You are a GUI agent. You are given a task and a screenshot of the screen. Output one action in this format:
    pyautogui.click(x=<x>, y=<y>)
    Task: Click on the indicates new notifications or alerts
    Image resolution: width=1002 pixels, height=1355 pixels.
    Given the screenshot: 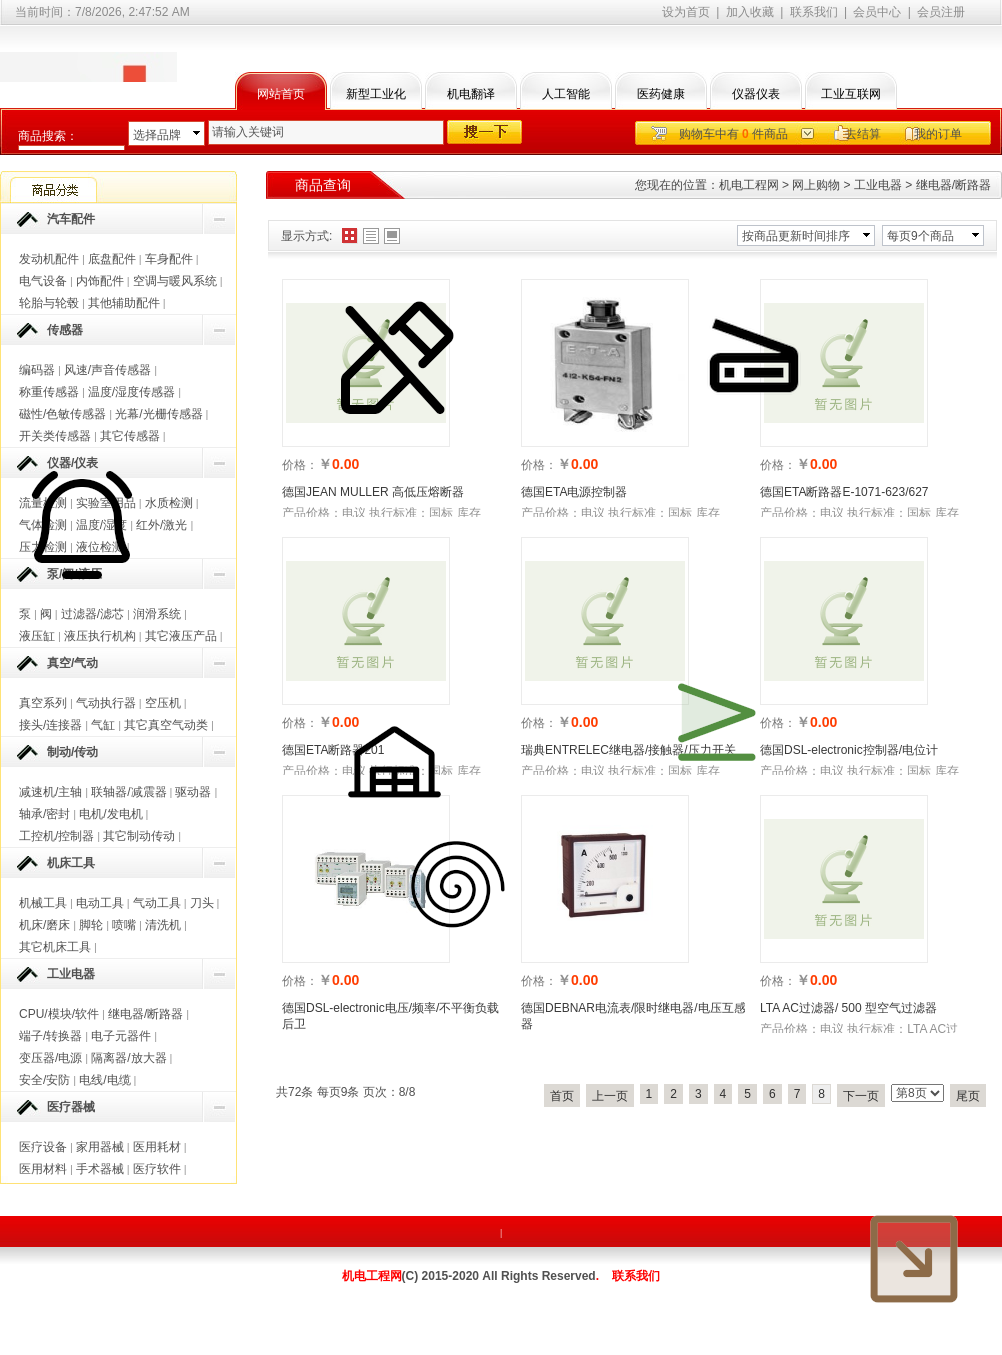 What is the action you would take?
    pyautogui.click(x=82, y=527)
    